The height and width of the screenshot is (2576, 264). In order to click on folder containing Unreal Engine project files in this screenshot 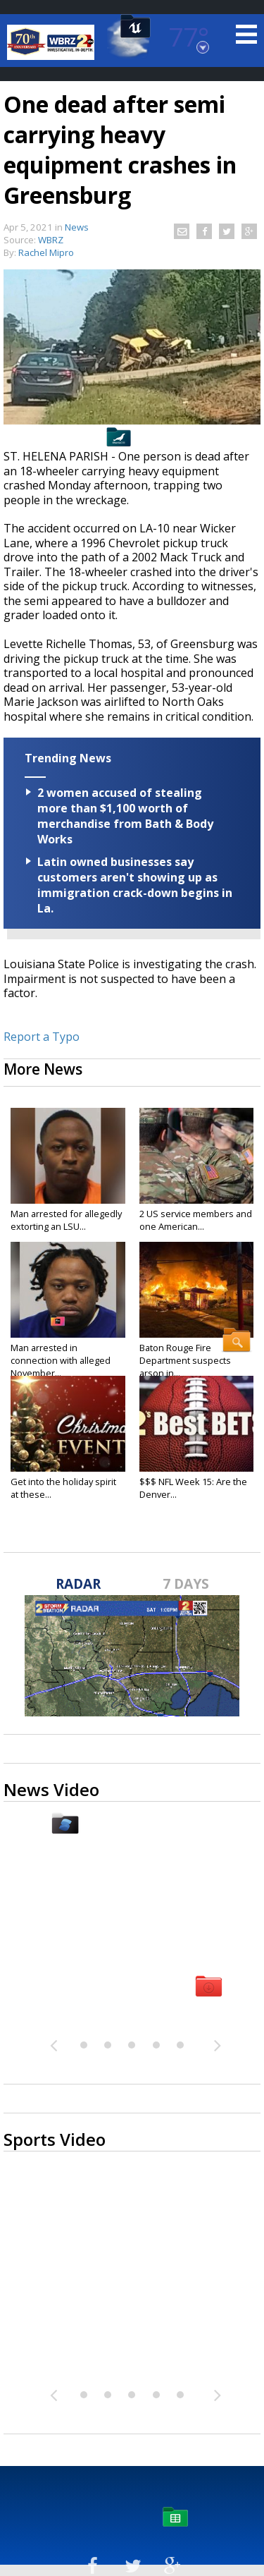, I will do `click(135, 27)`.